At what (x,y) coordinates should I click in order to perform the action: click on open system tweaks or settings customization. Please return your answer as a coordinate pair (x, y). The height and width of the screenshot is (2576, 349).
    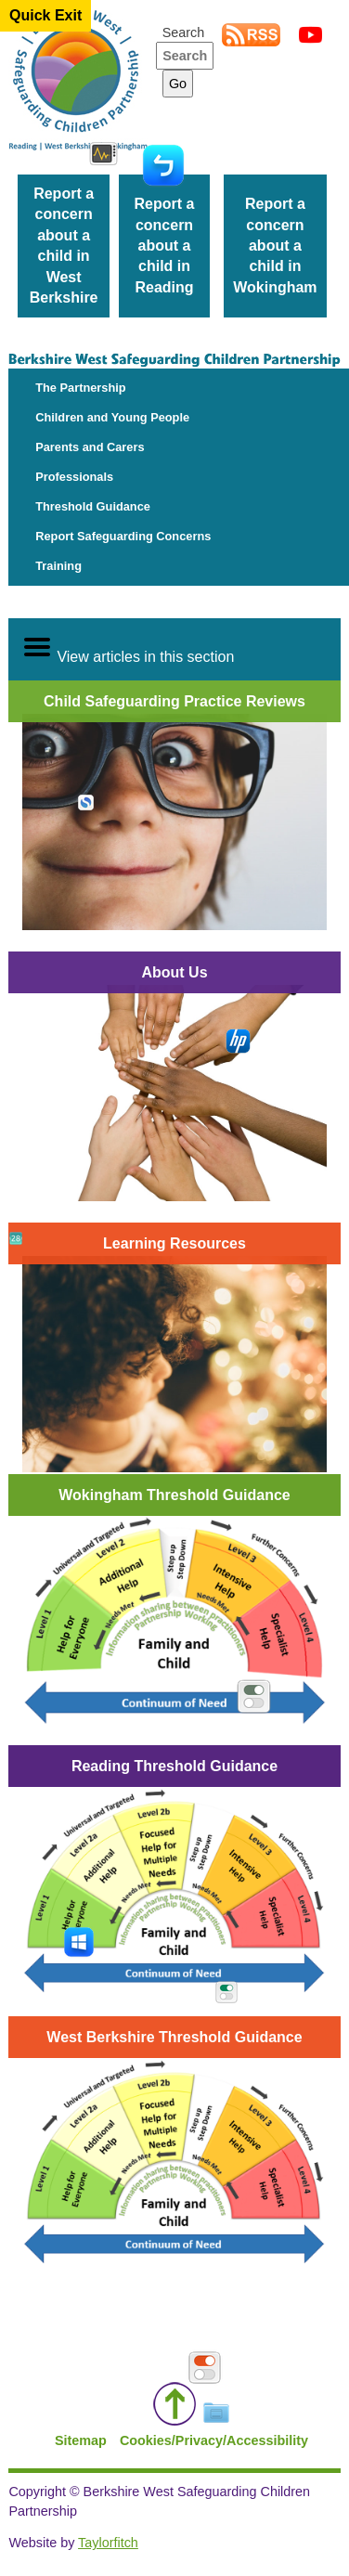
    Looking at the image, I should click on (226, 1992).